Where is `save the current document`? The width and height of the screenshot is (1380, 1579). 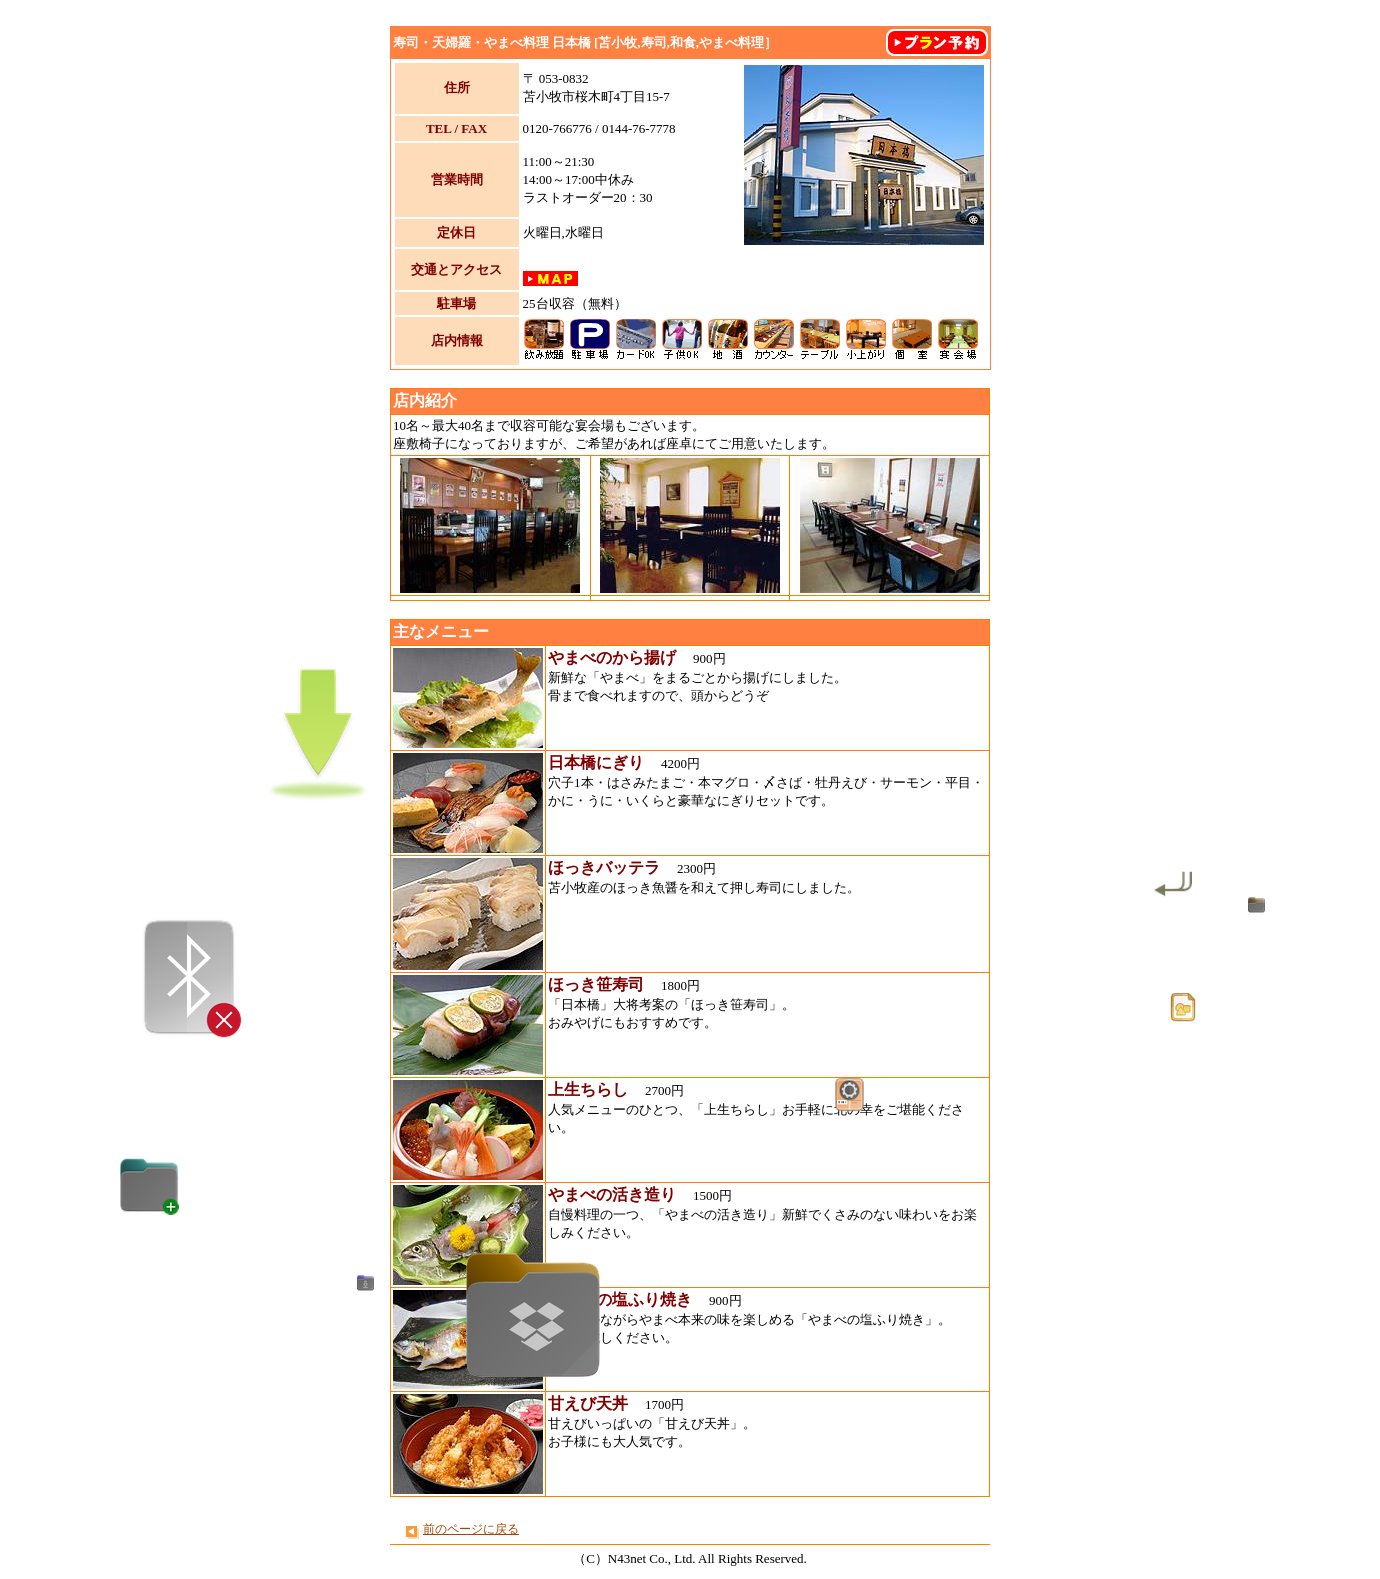
save the current document is located at coordinates (318, 726).